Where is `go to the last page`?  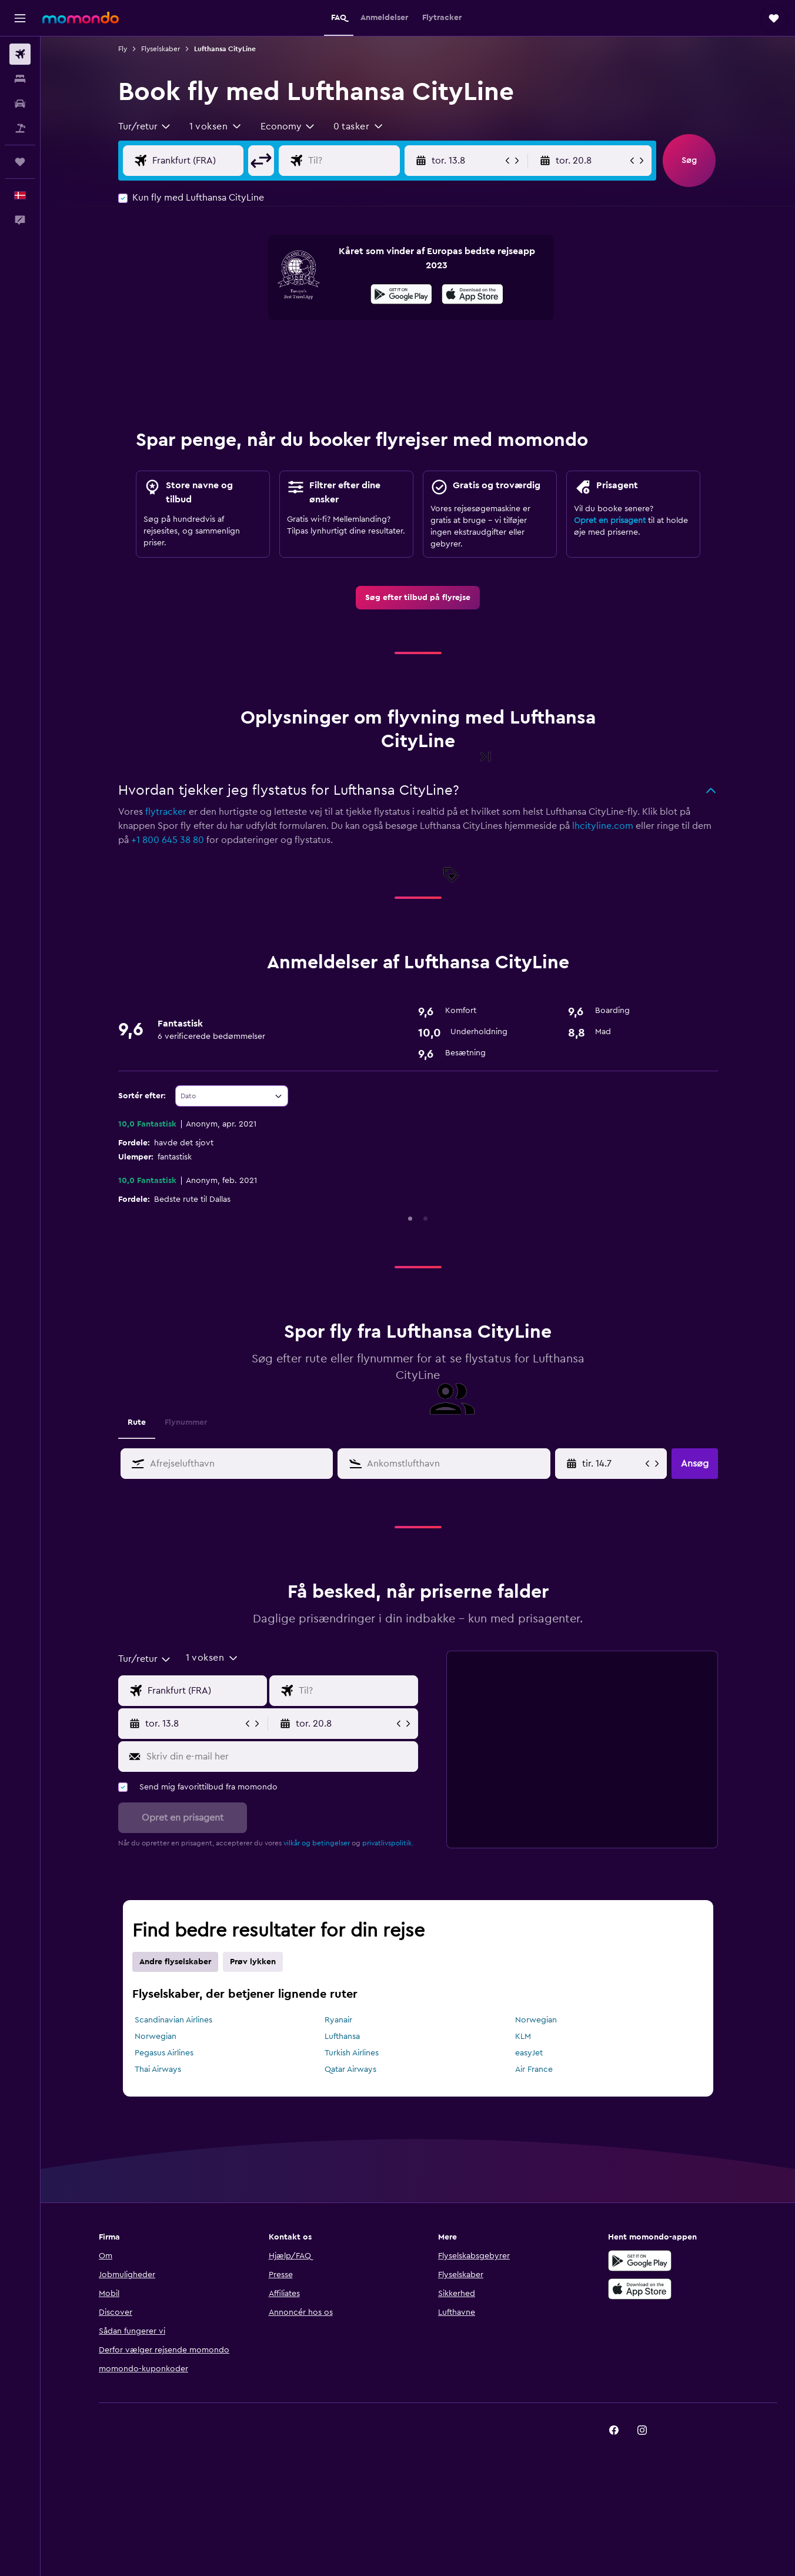 go to the last page is located at coordinates (485, 757).